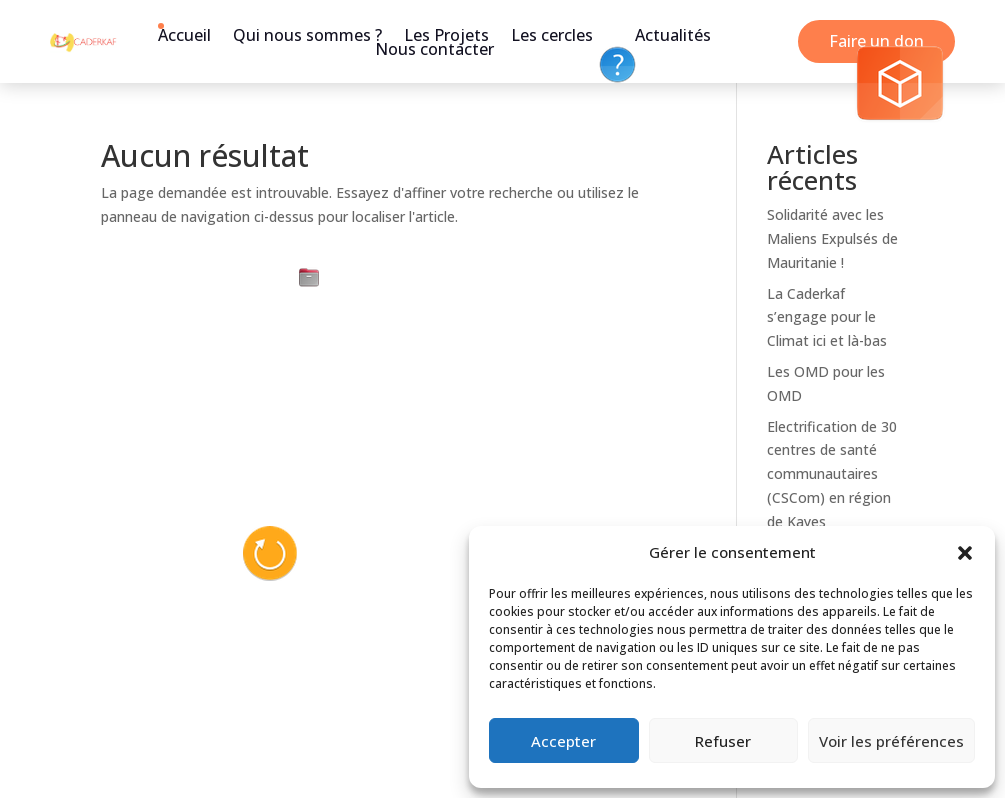 This screenshot has width=1005, height=798. What do you see at coordinates (309, 277) in the screenshot?
I see `open the file manager` at bounding box center [309, 277].